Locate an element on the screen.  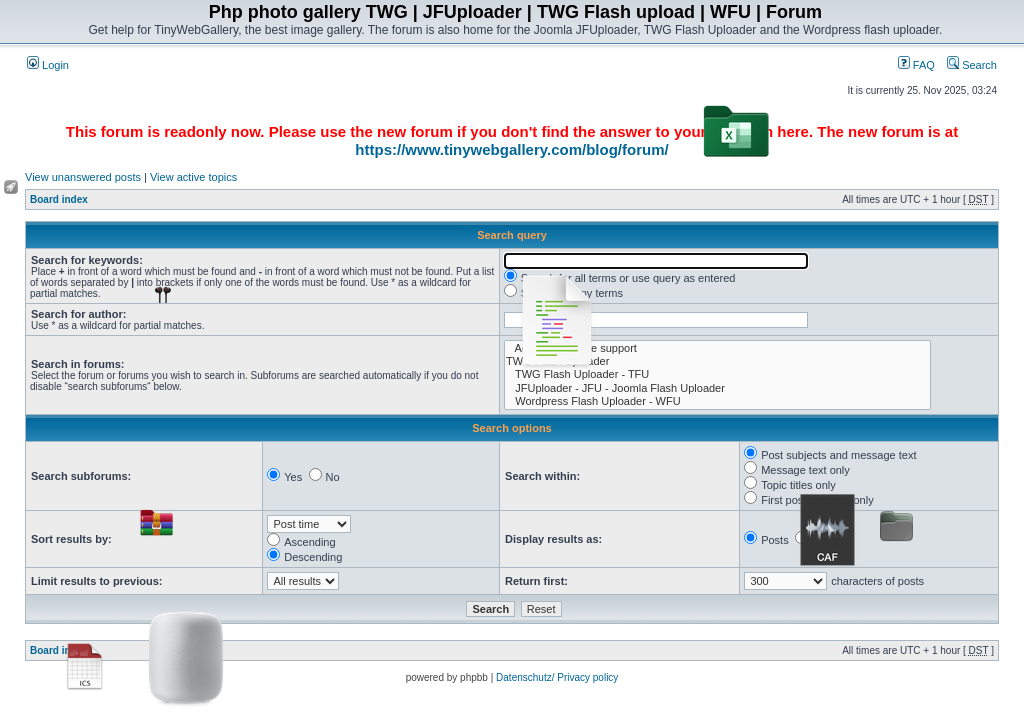
indicates an open or currently accessed folder is located at coordinates (896, 525).